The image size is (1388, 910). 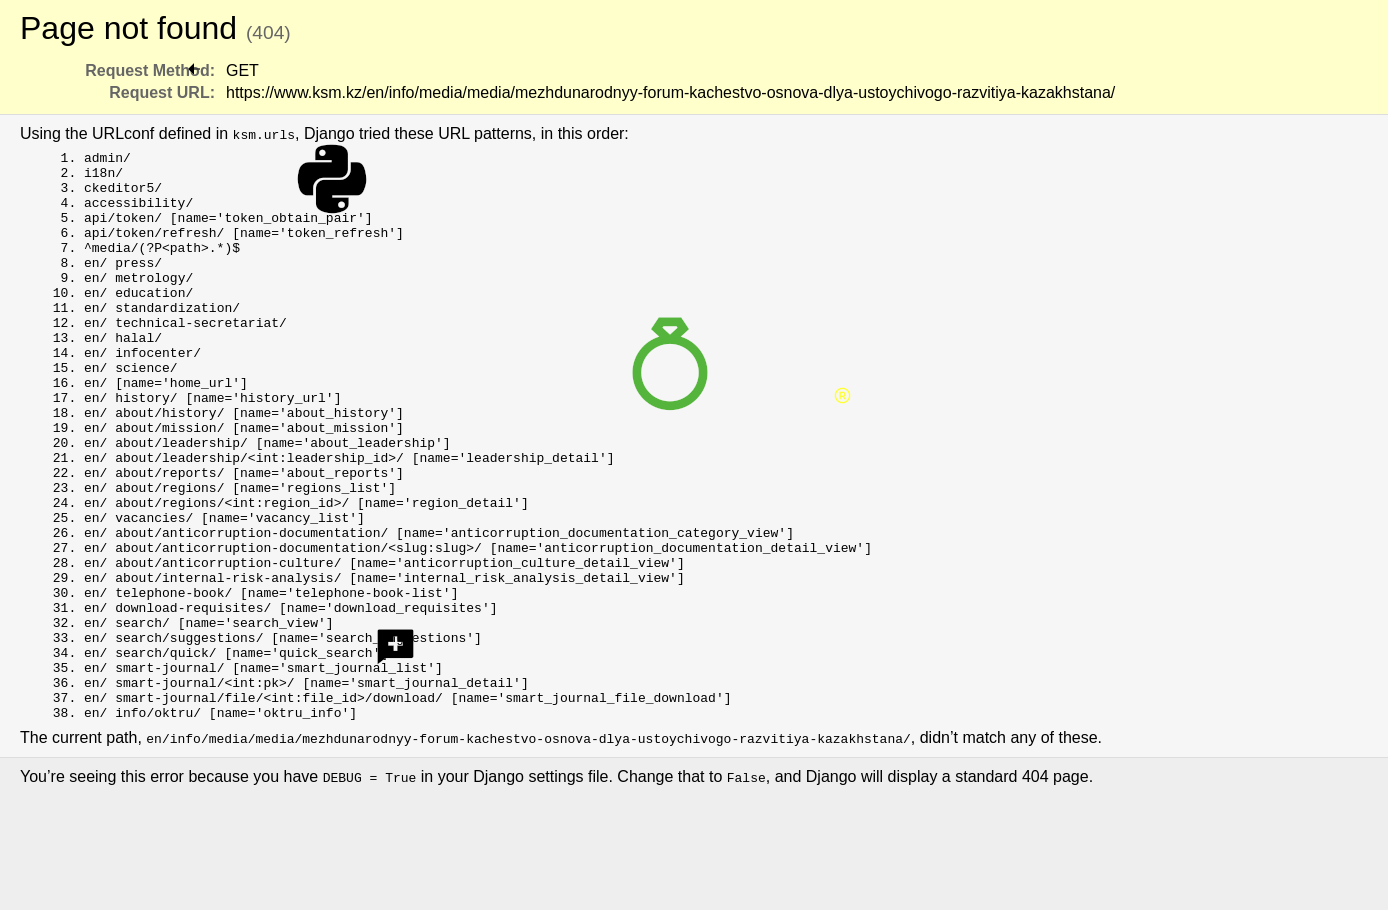 What do you see at coordinates (670, 366) in the screenshot?
I see `access jewelry or luxury shopping category` at bounding box center [670, 366].